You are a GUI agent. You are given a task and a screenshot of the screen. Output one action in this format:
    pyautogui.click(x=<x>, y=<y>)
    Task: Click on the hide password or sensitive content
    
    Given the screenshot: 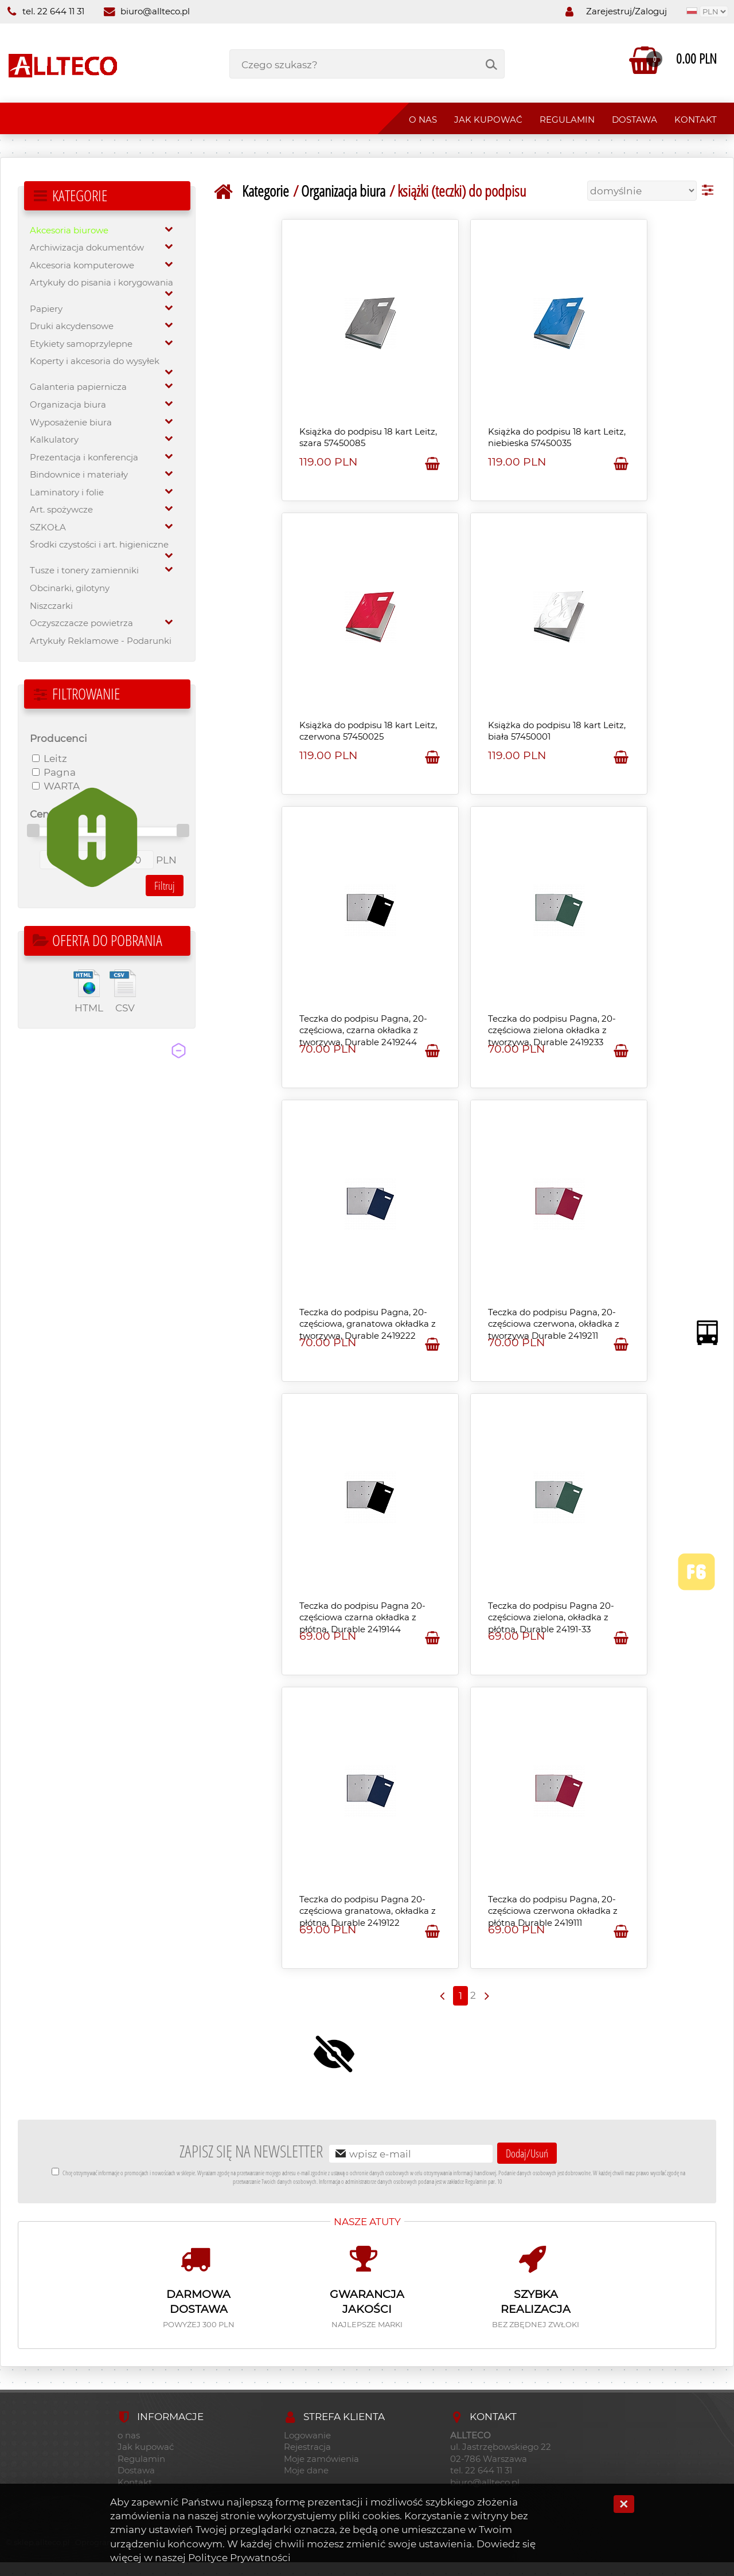 What is the action you would take?
    pyautogui.click(x=334, y=2054)
    